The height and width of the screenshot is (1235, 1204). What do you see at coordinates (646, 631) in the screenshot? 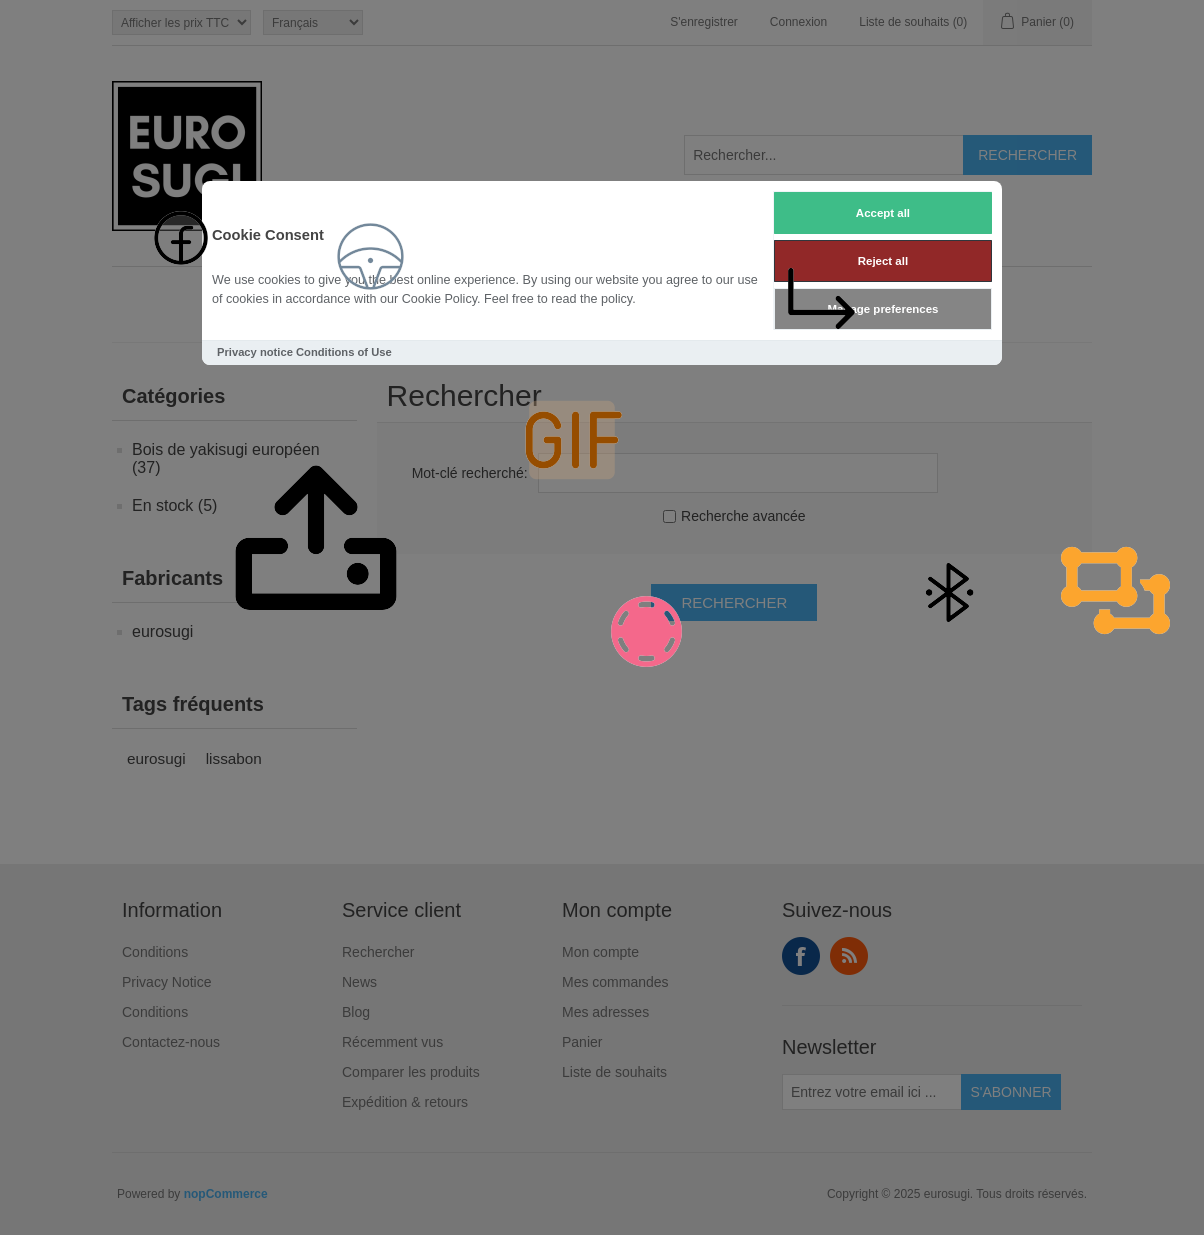
I see `indicates loading or processing in progress` at bounding box center [646, 631].